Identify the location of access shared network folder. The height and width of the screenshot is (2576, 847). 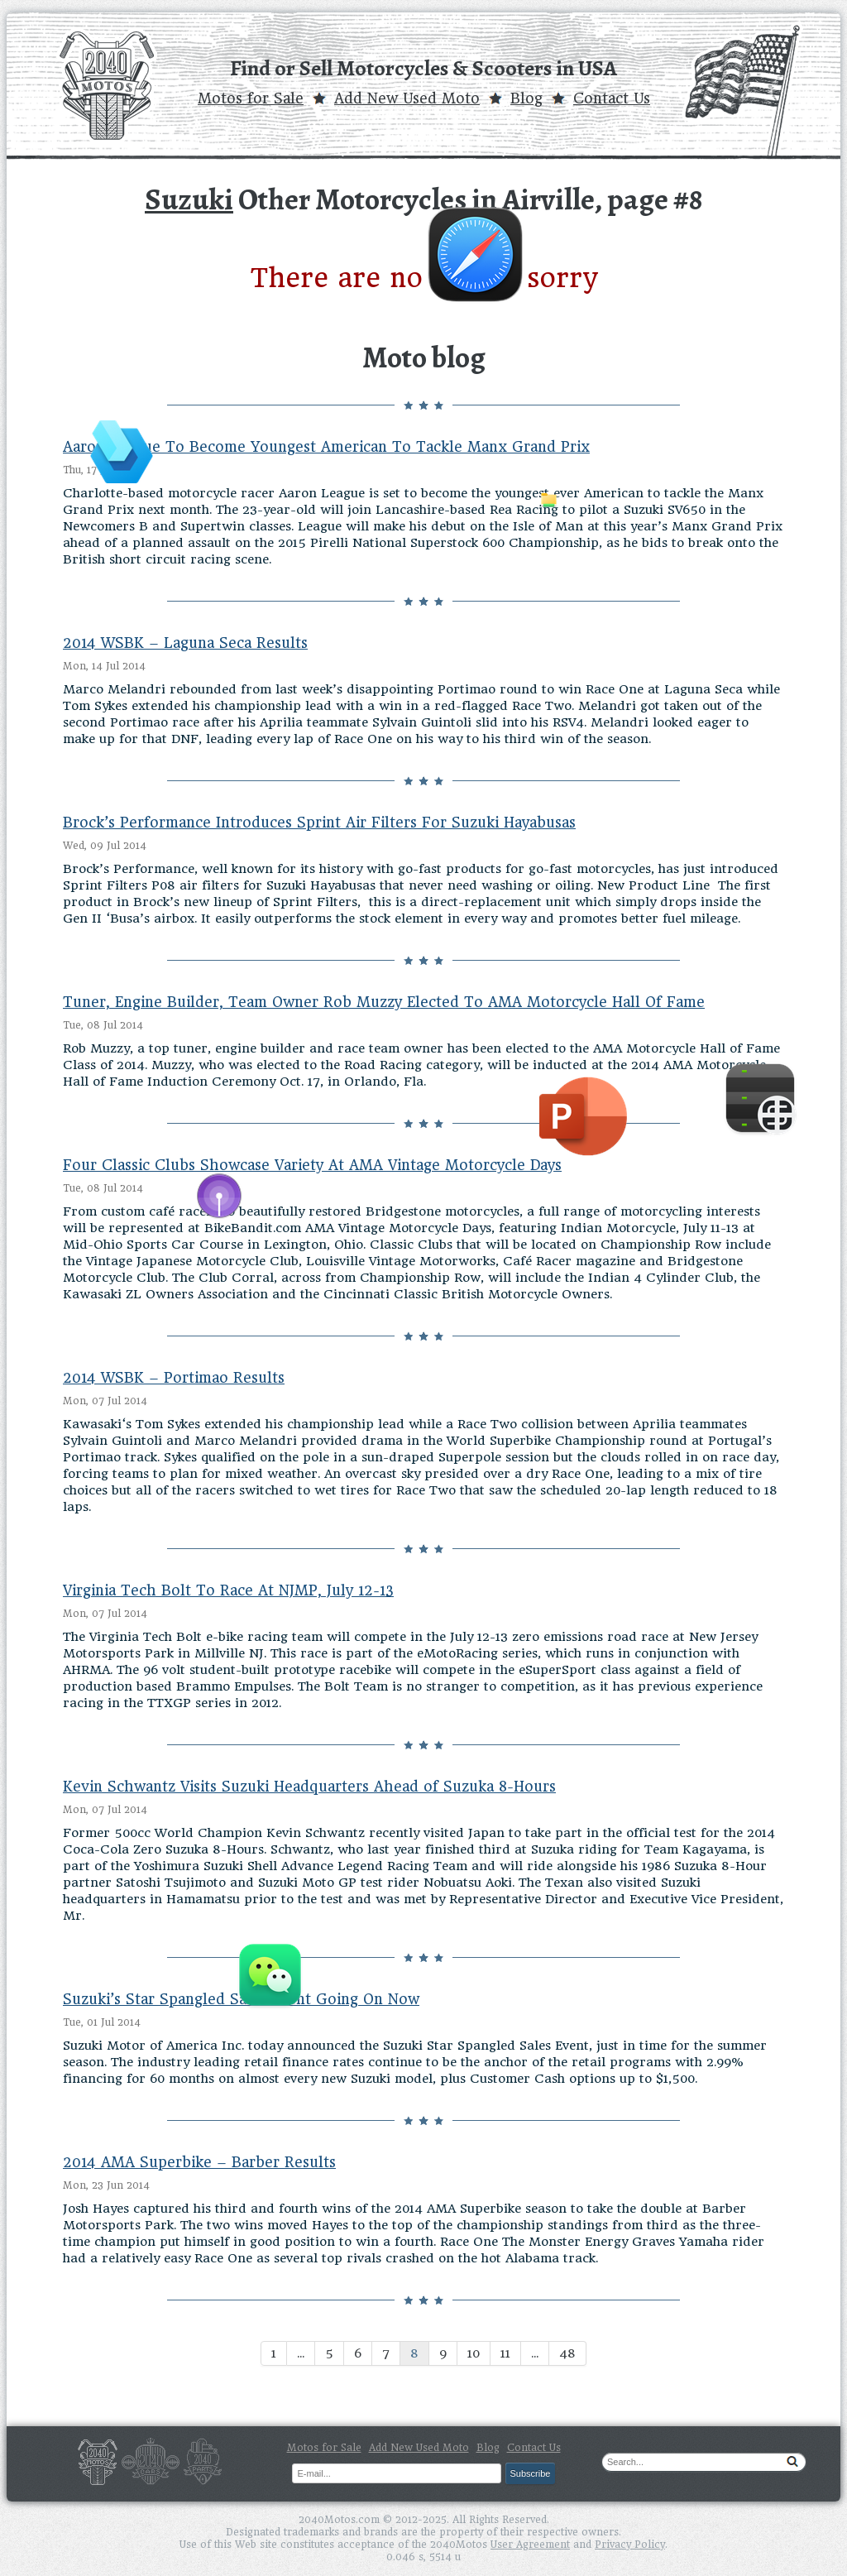
(548, 499).